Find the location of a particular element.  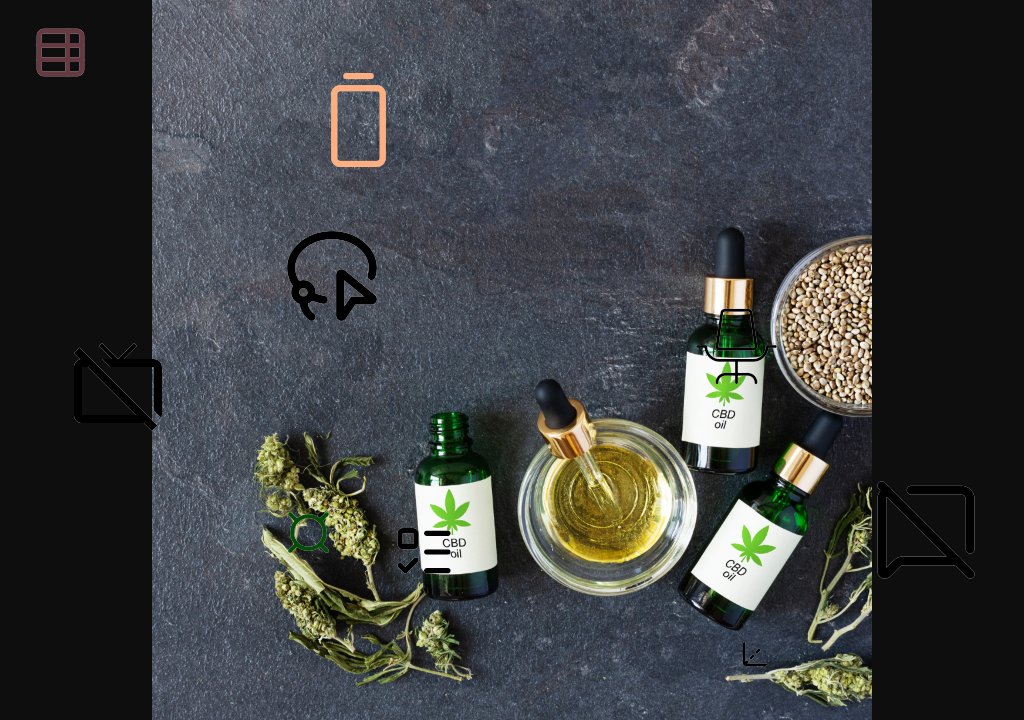

toggle 3D view mode is located at coordinates (755, 654).